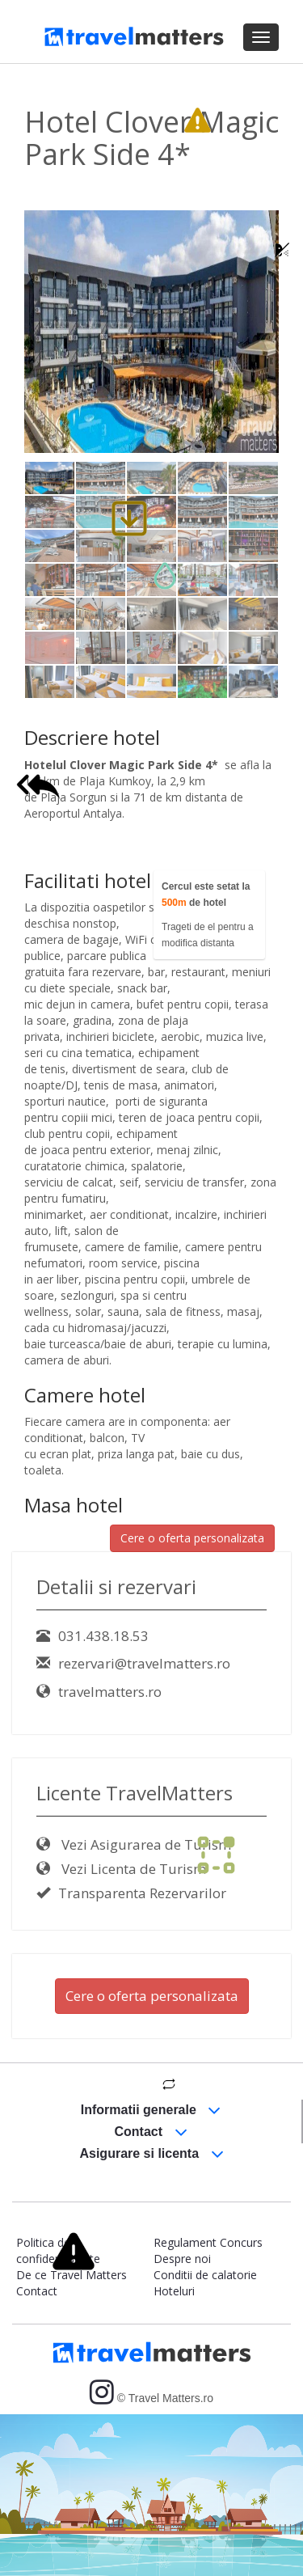  What do you see at coordinates (74, 2251) in the screenshot?
I see `indicates a warning or alert that requires attention` at bounding box center [74, 2251].